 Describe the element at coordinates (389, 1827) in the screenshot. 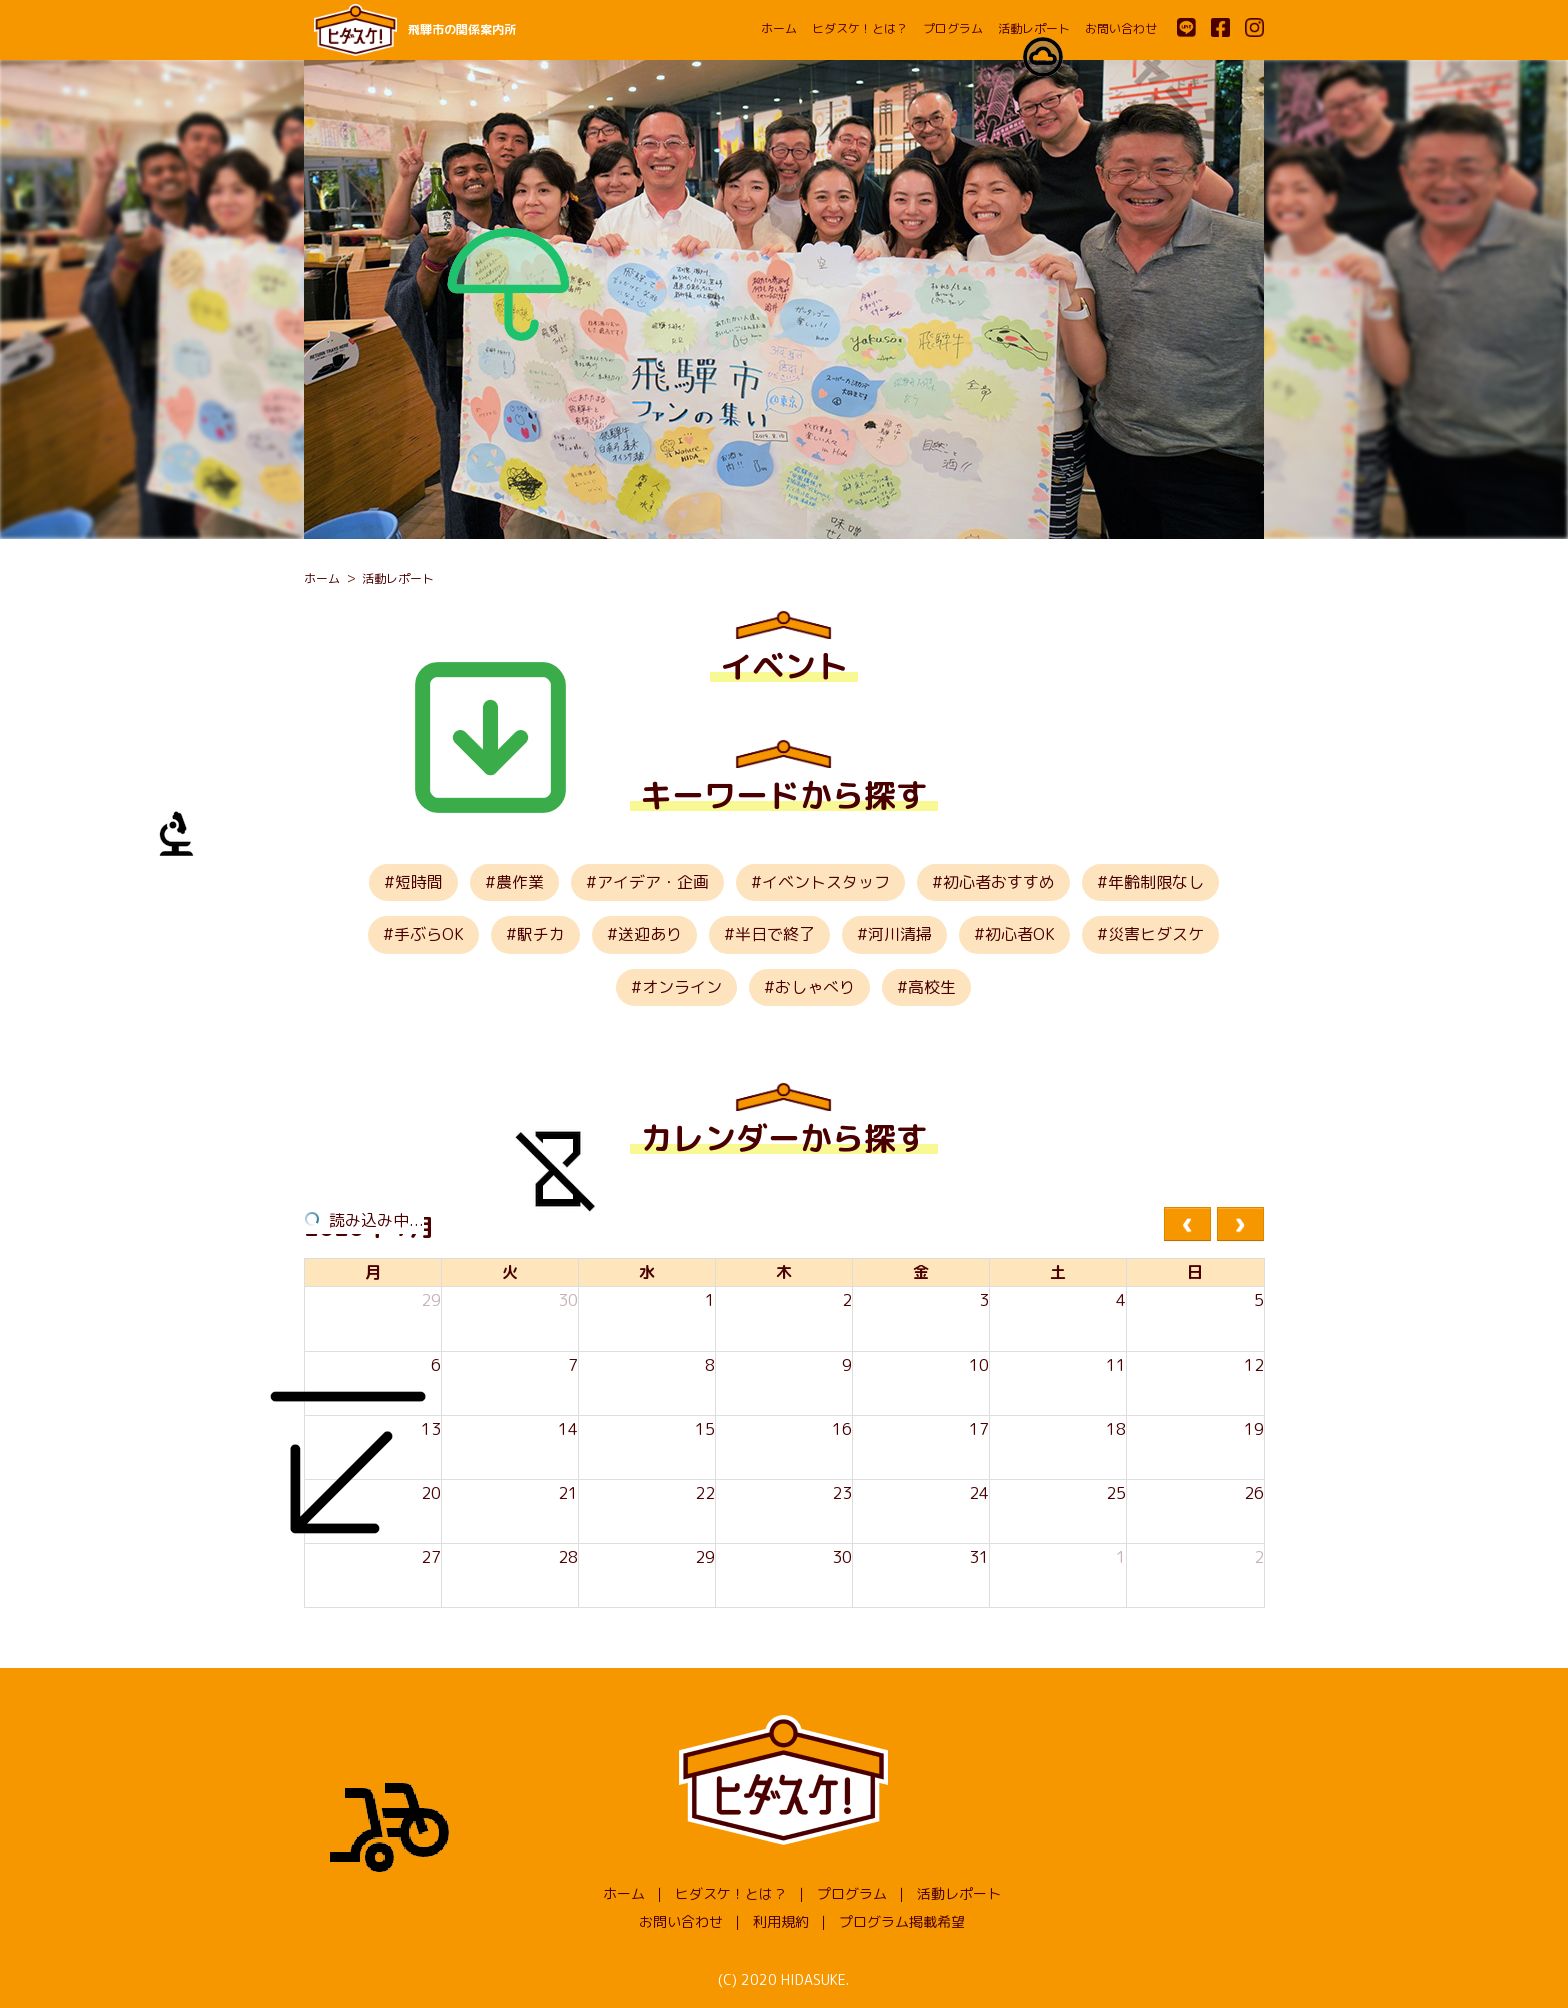

I see `view bike and scooter rental options` at that location.